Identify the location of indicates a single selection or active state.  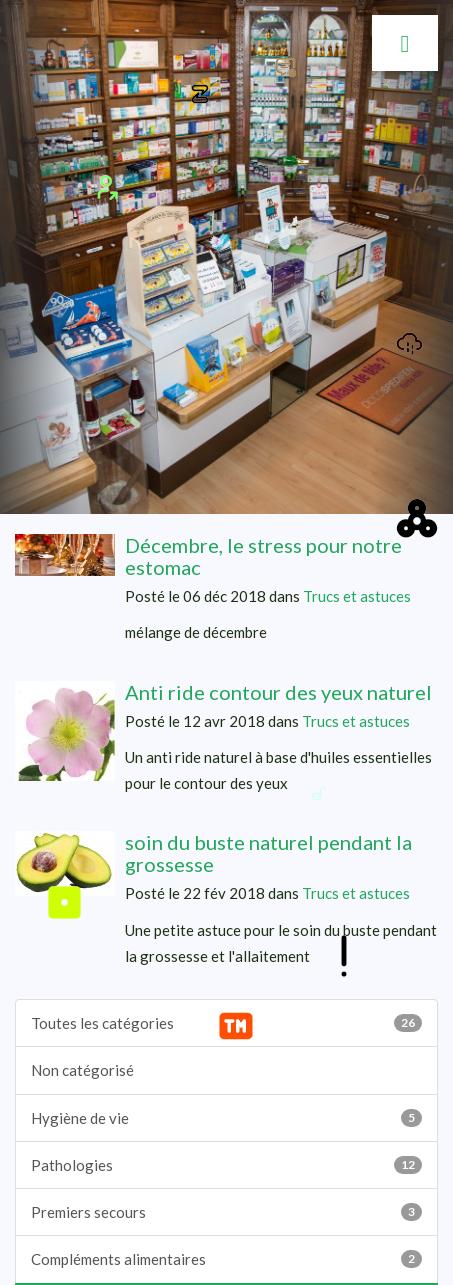
(64, 902).